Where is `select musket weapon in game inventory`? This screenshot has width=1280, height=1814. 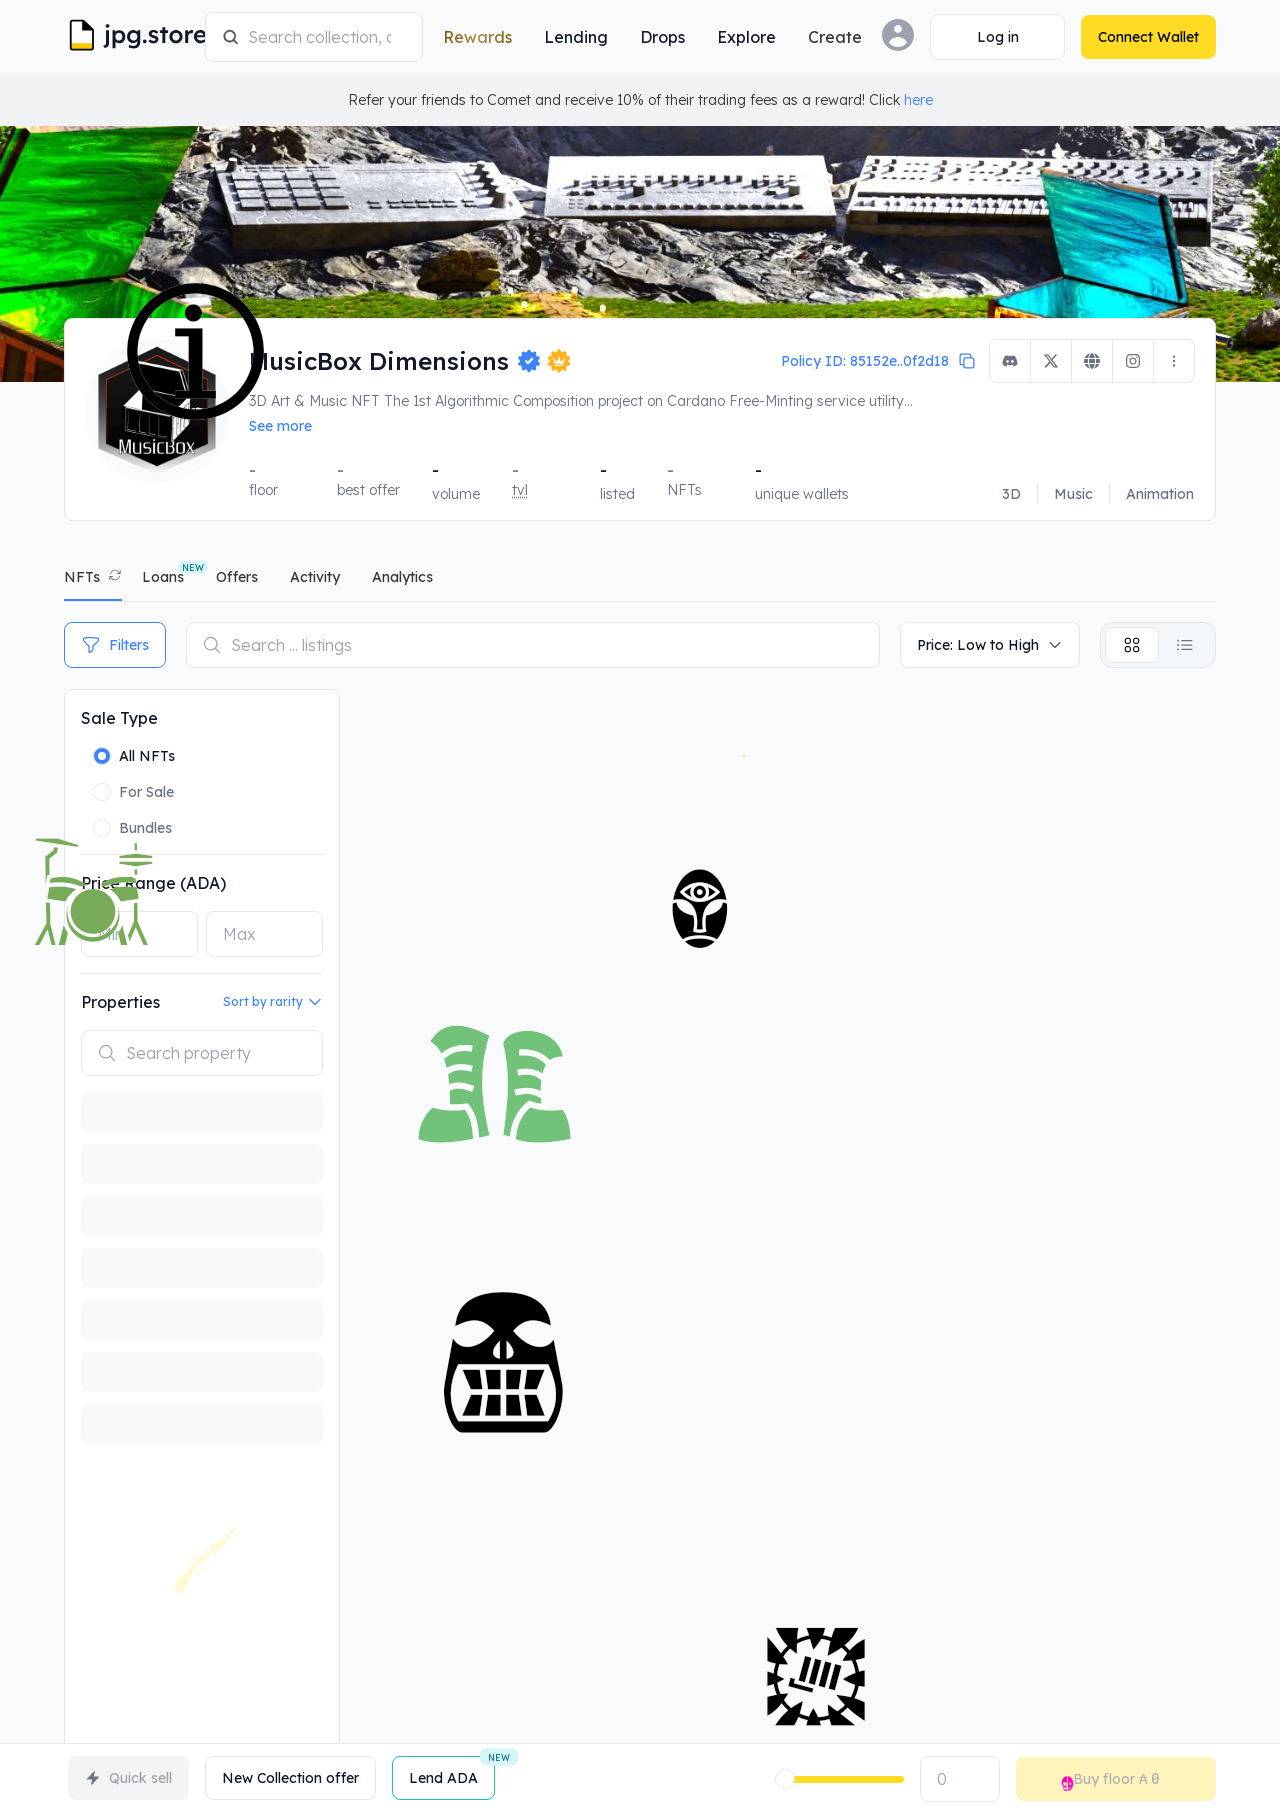
select musket weapon in game inventory is located at coordinates (206, 1560).